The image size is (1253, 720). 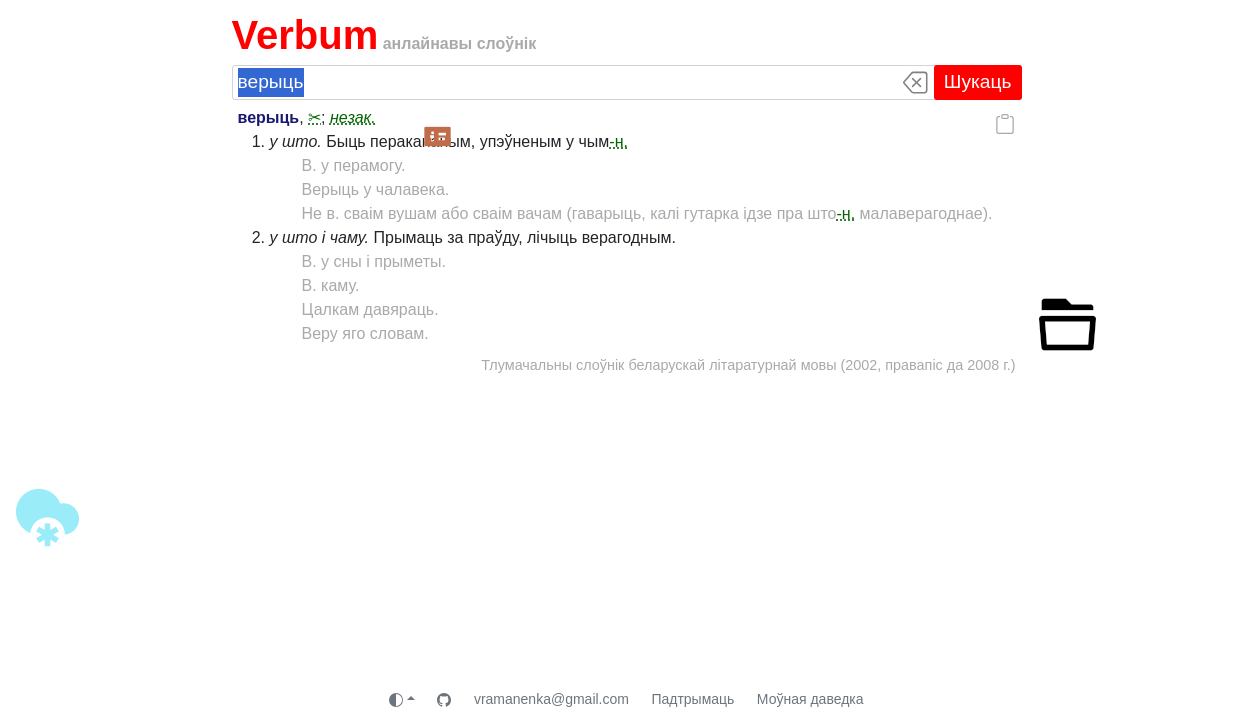 I want to click on open folder to view files, so click(x=1067, y=324).